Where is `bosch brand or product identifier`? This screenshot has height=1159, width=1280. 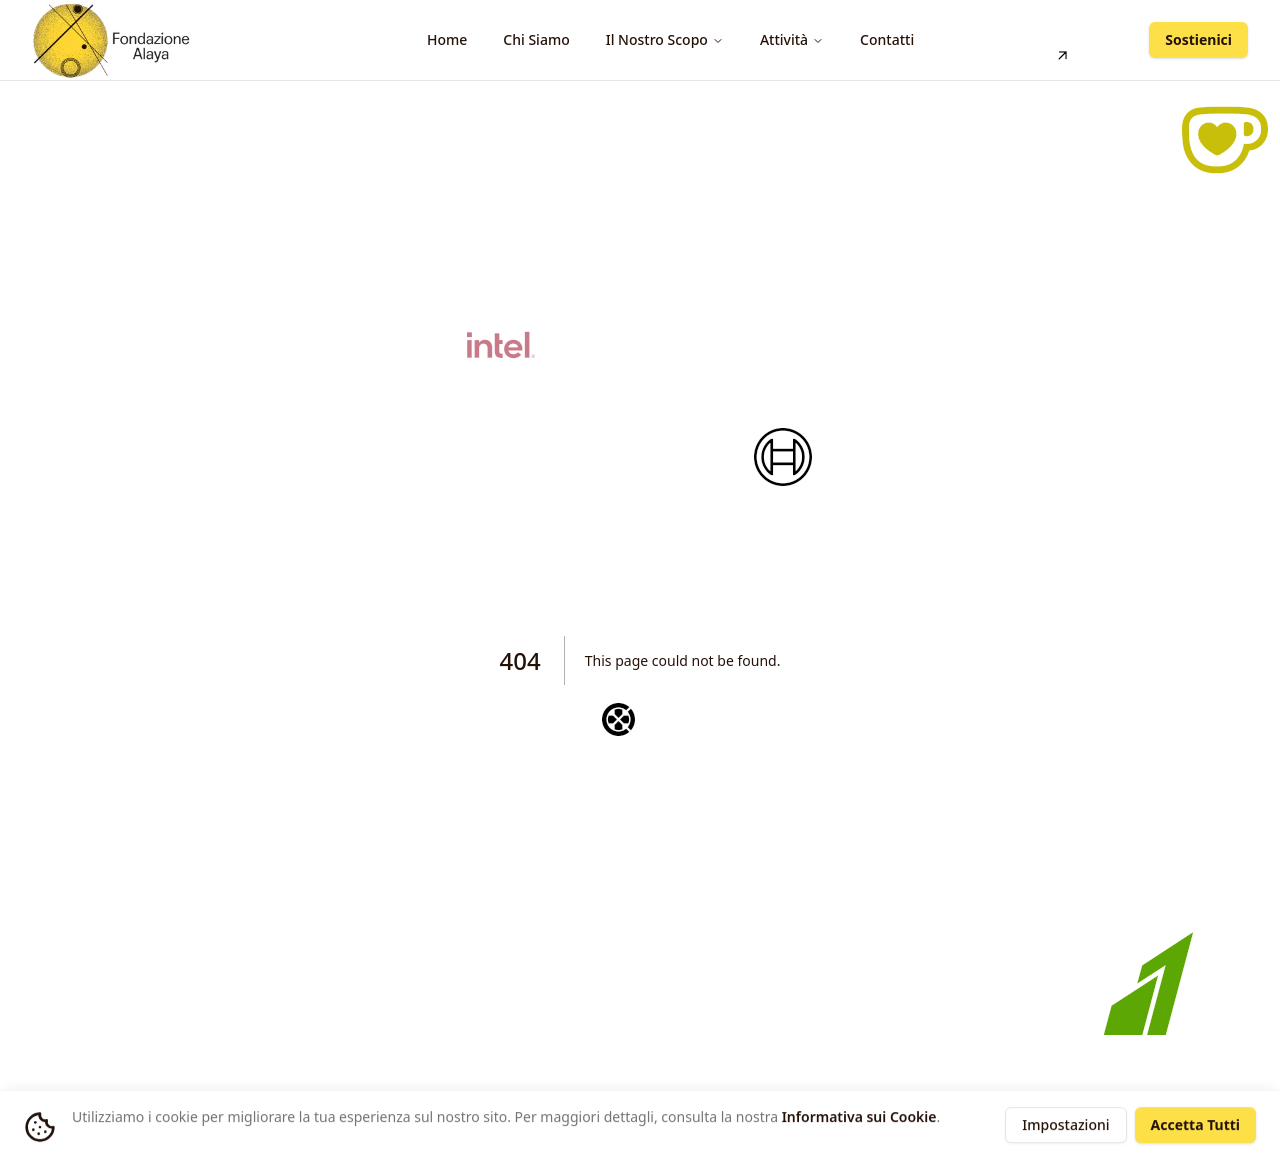
bosch brand or product identifier is located at coordinates (783, 457).